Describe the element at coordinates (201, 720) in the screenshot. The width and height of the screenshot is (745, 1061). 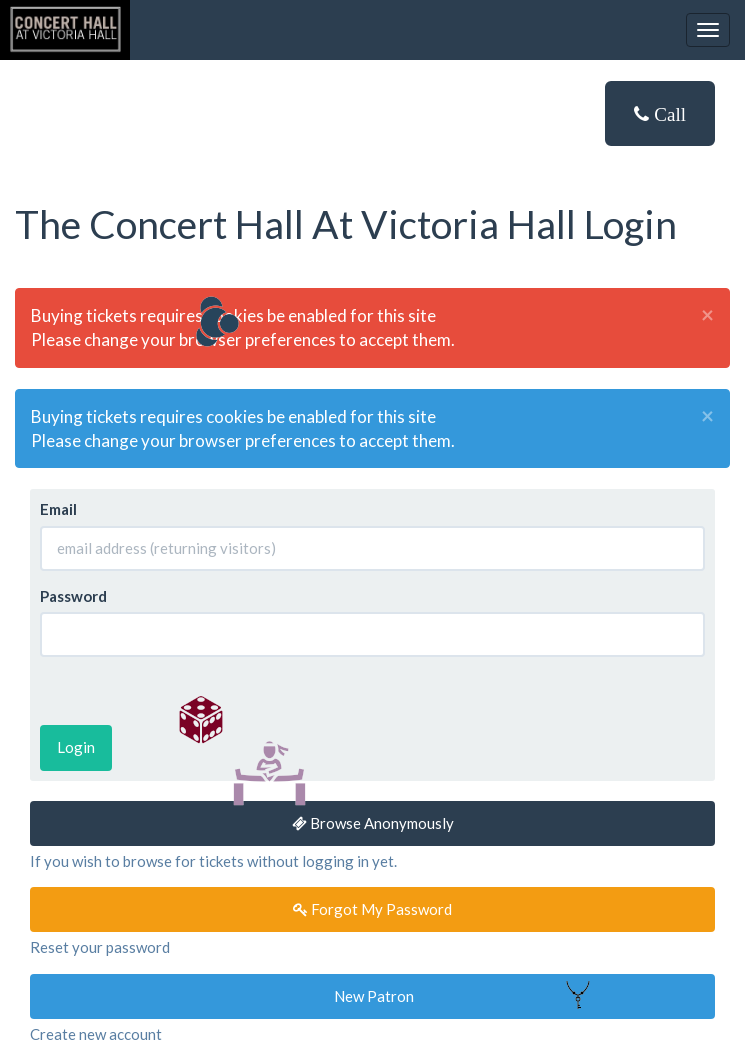
I see `roll the dice or take a chance` at that location.